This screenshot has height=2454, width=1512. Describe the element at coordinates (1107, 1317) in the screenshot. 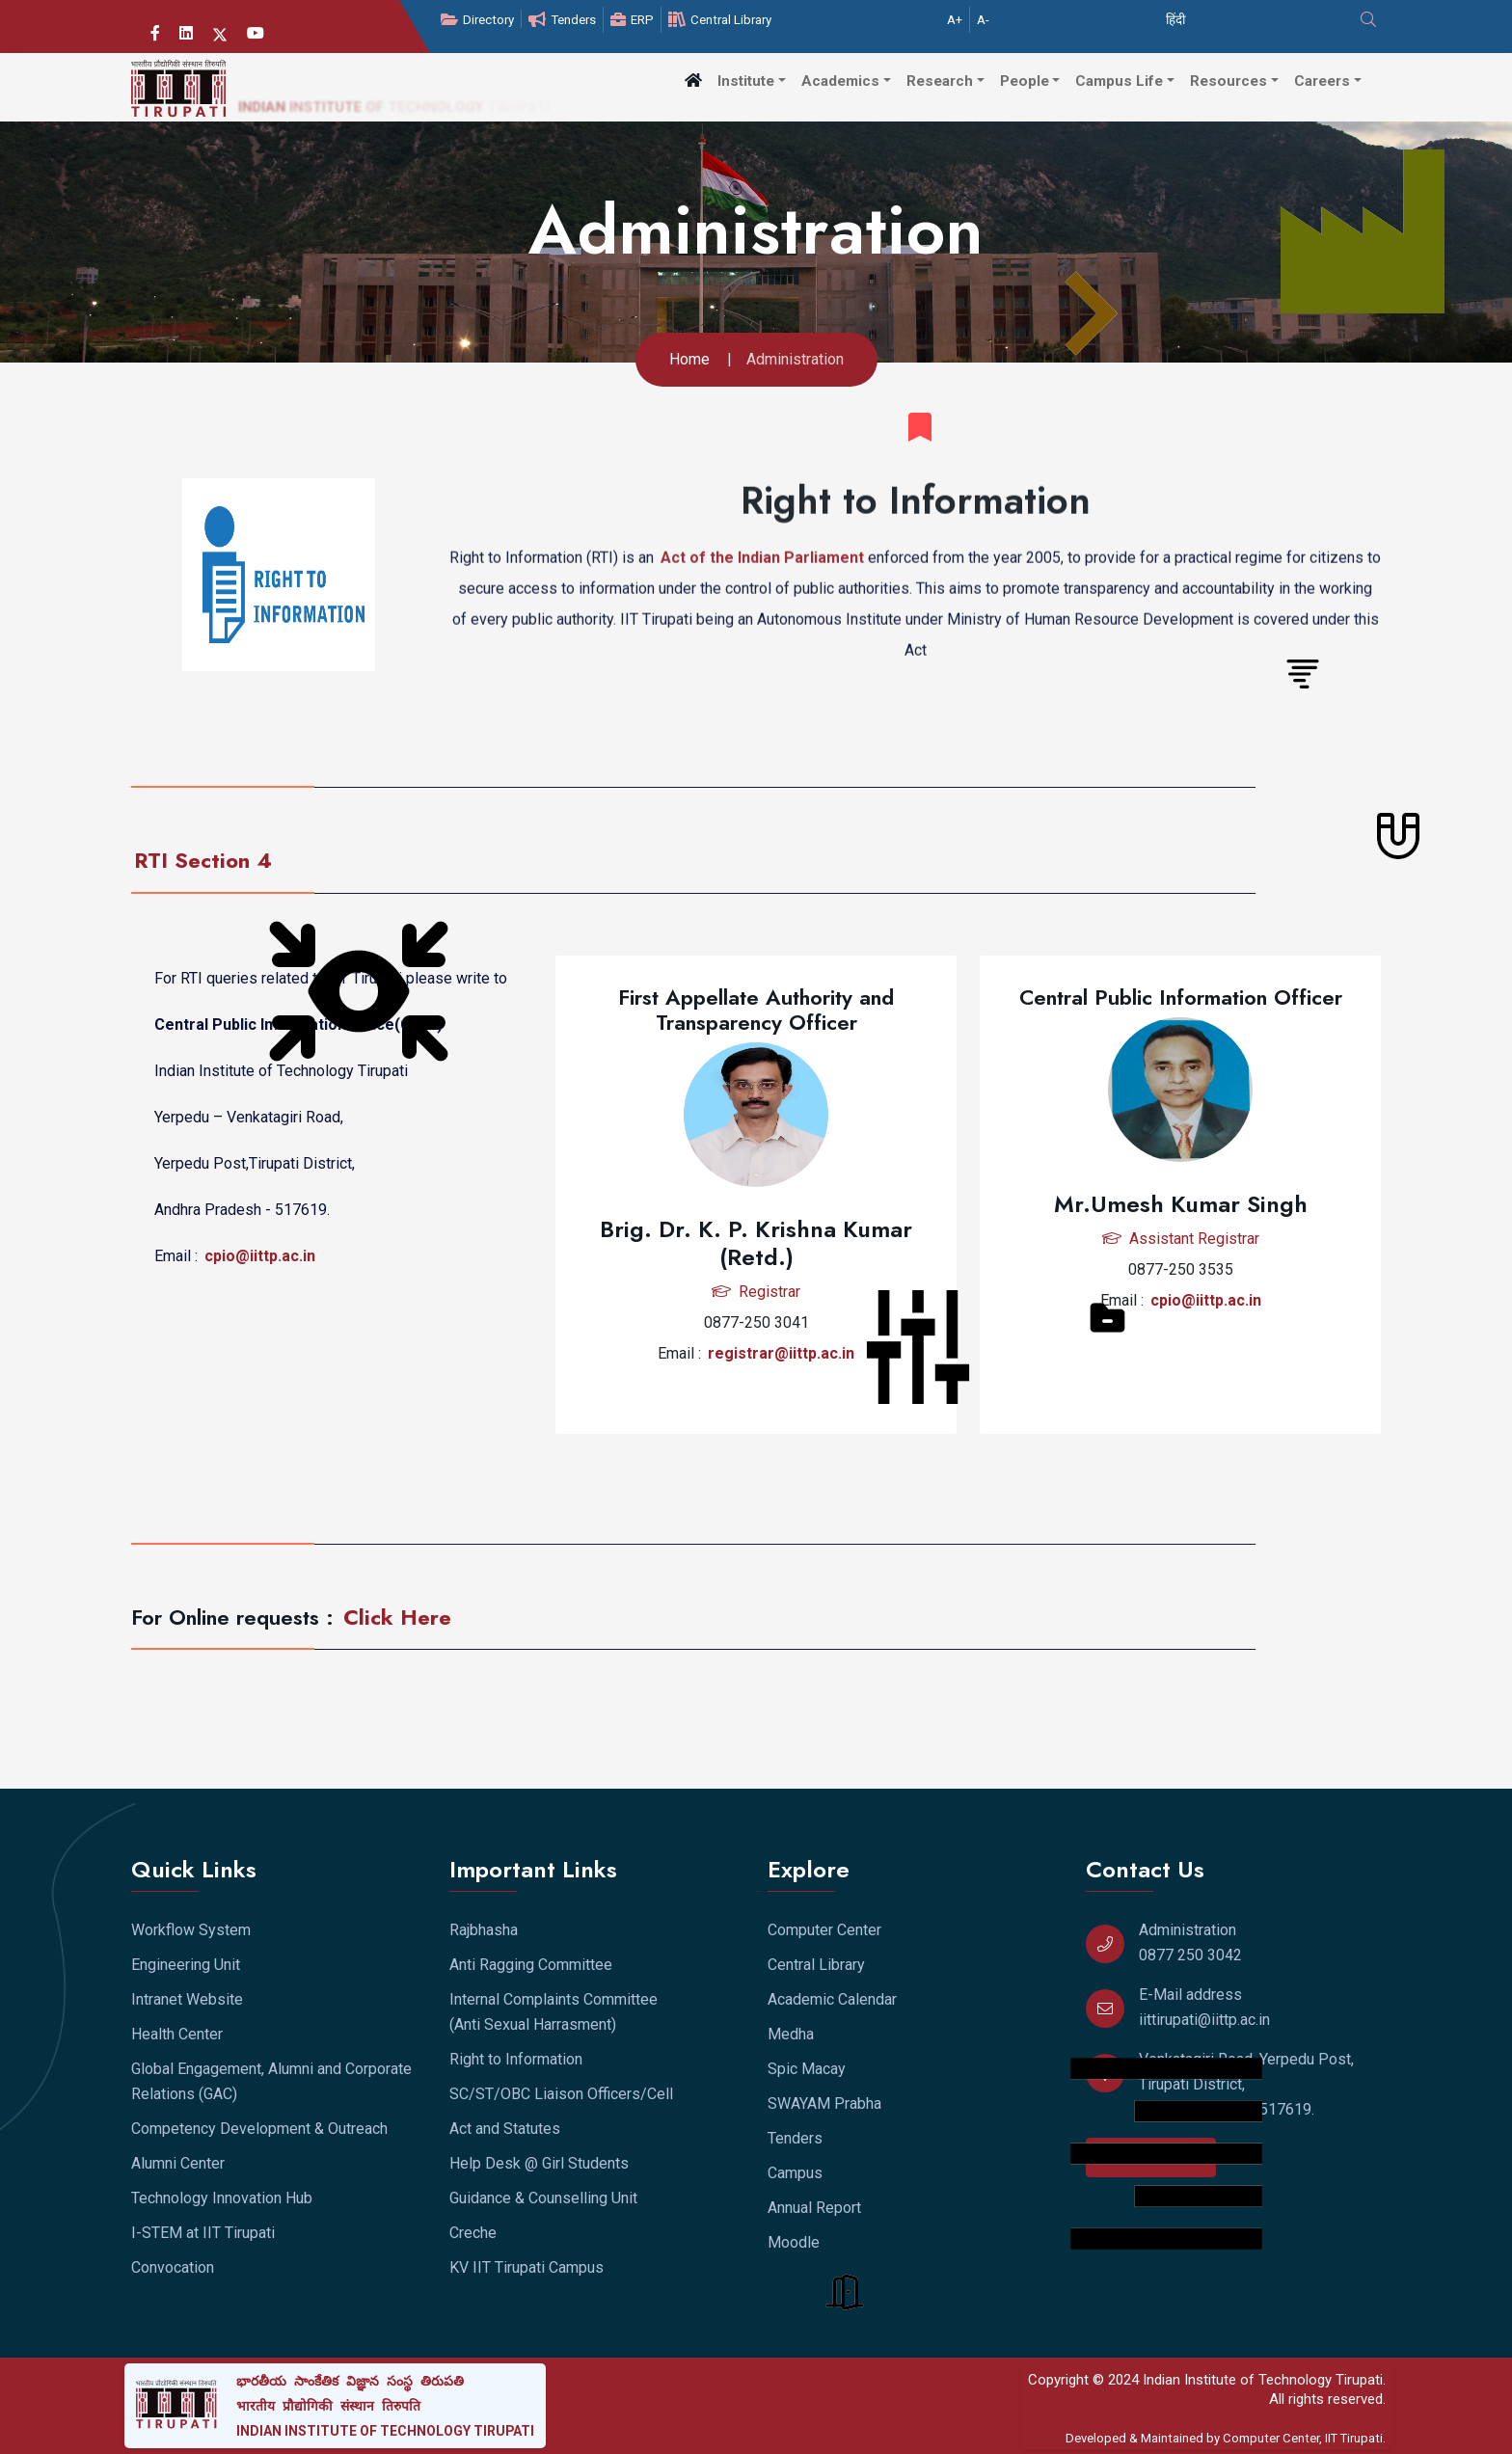

I see `remove a folder from your files` at that location.